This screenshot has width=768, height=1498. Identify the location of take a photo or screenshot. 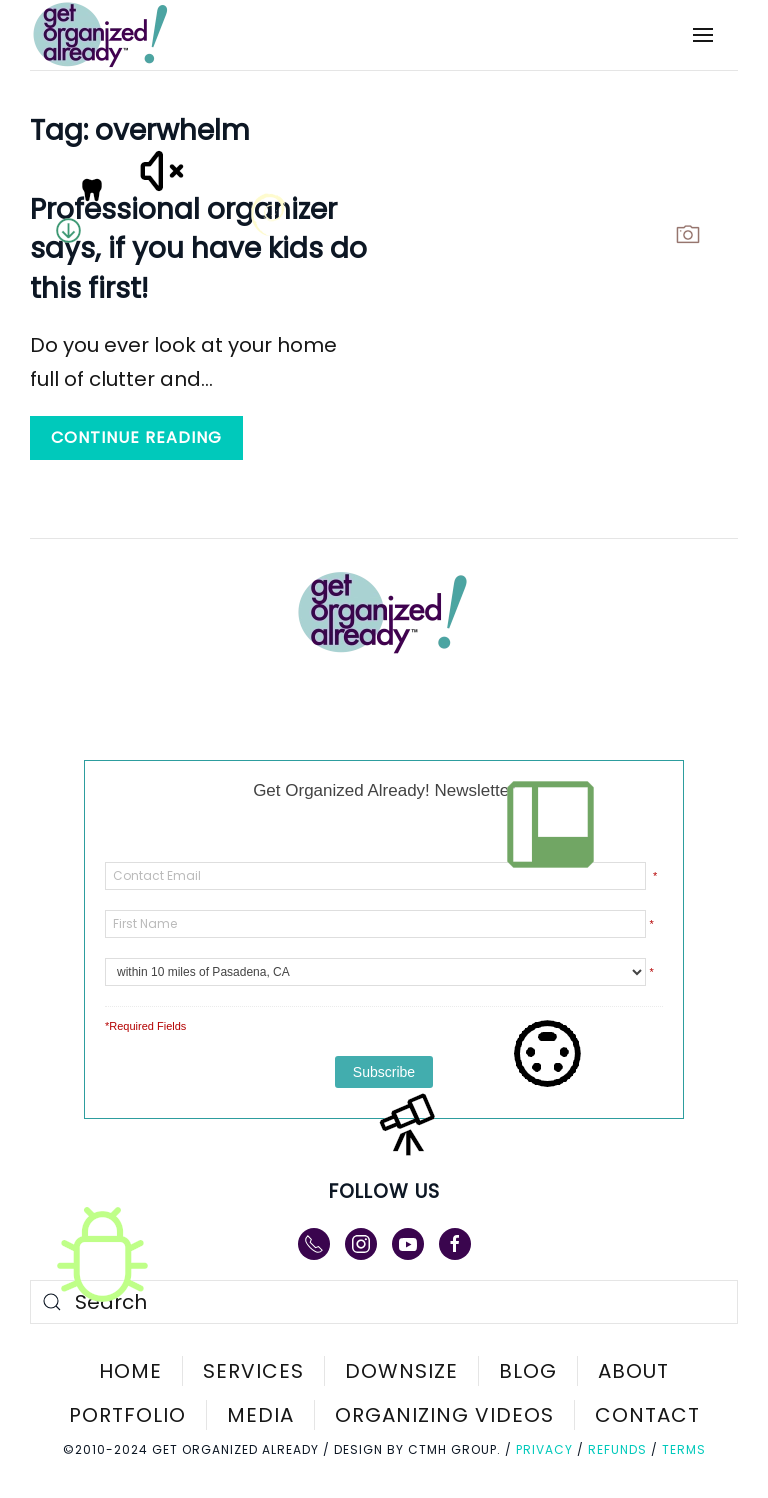
(688, 235).